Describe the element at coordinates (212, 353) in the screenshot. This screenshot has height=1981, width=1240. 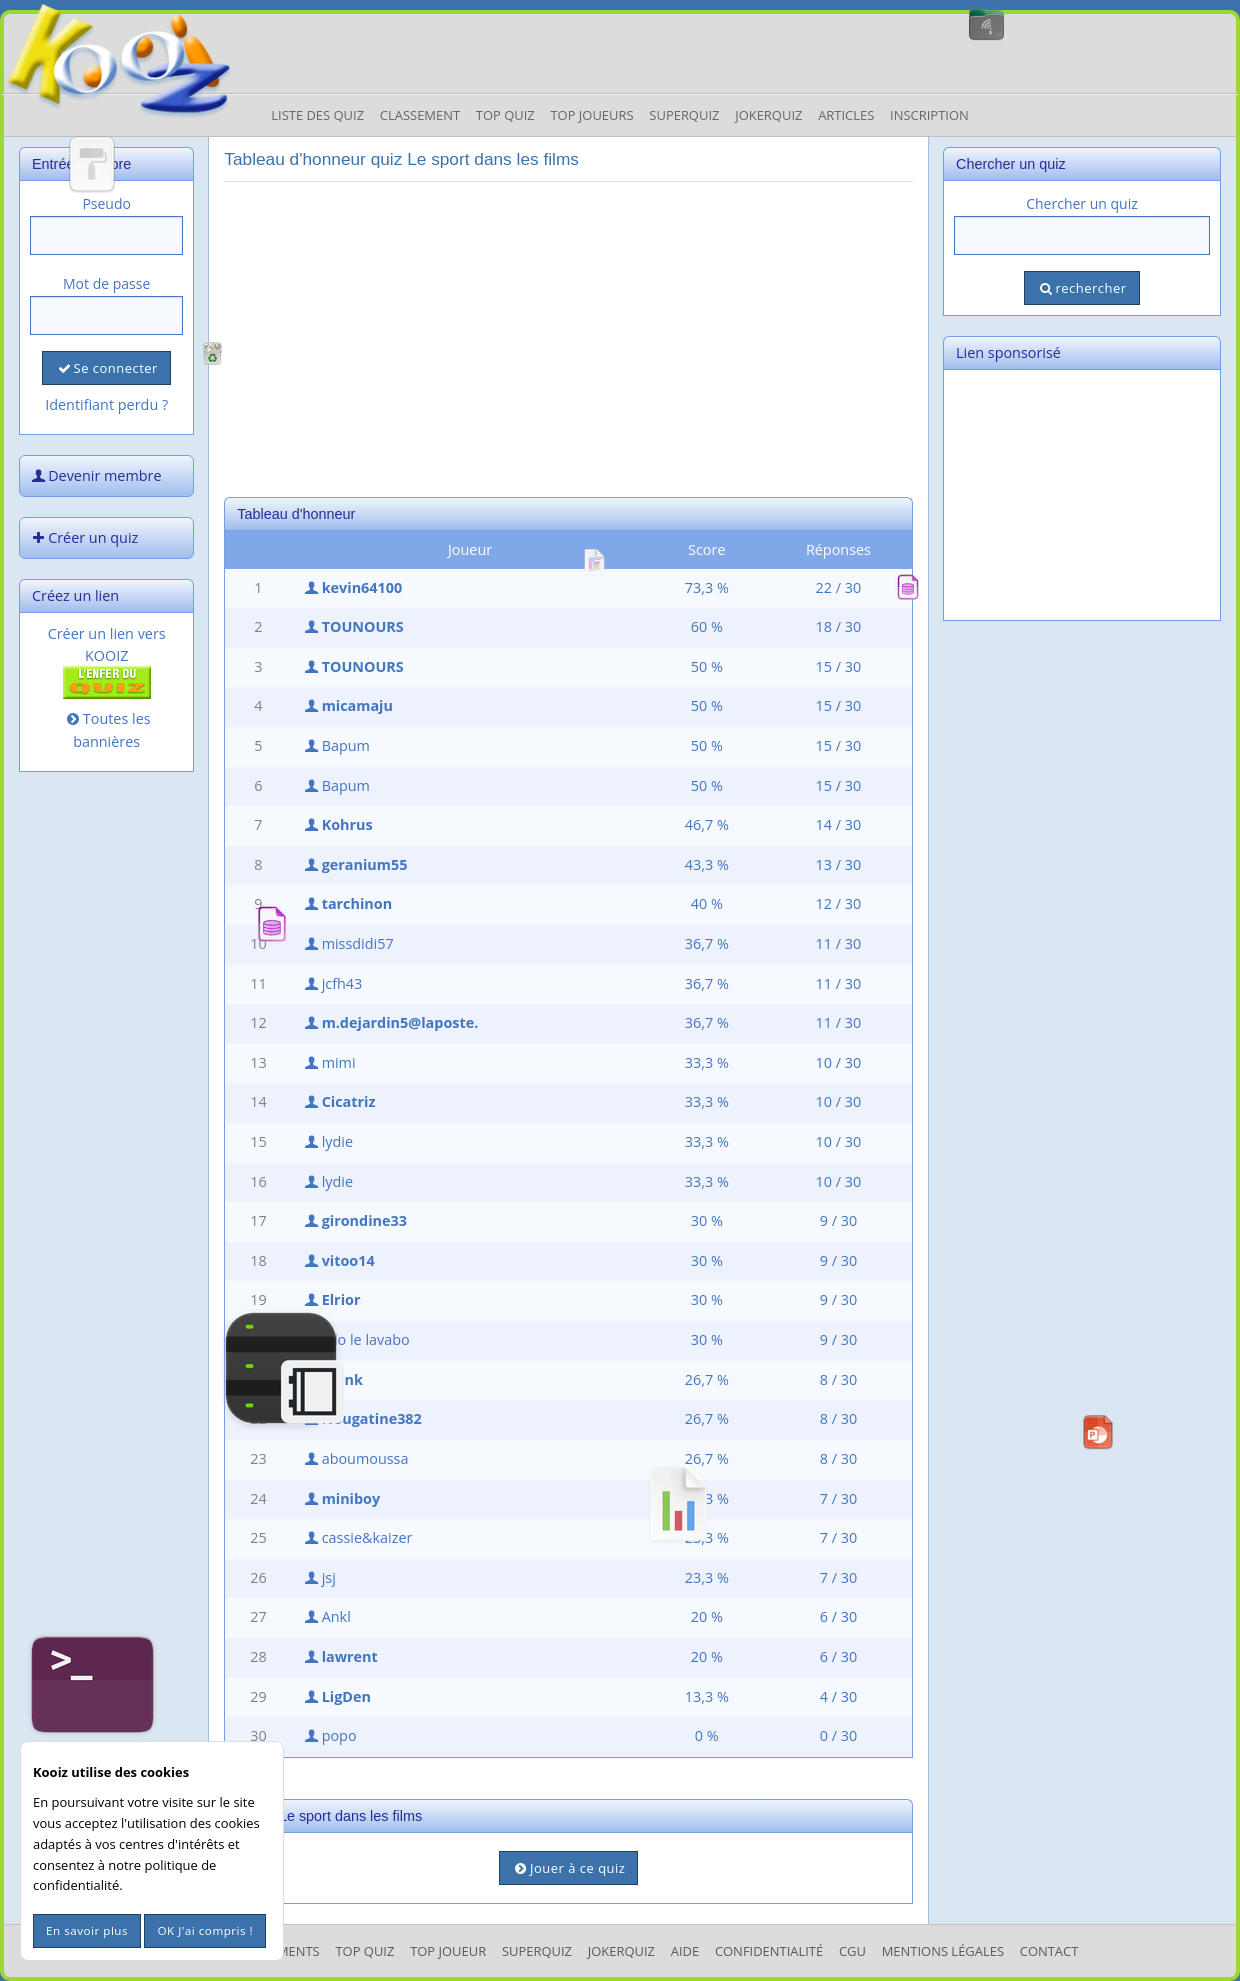
I see `indicates trash bin contains deleted items` at that location.